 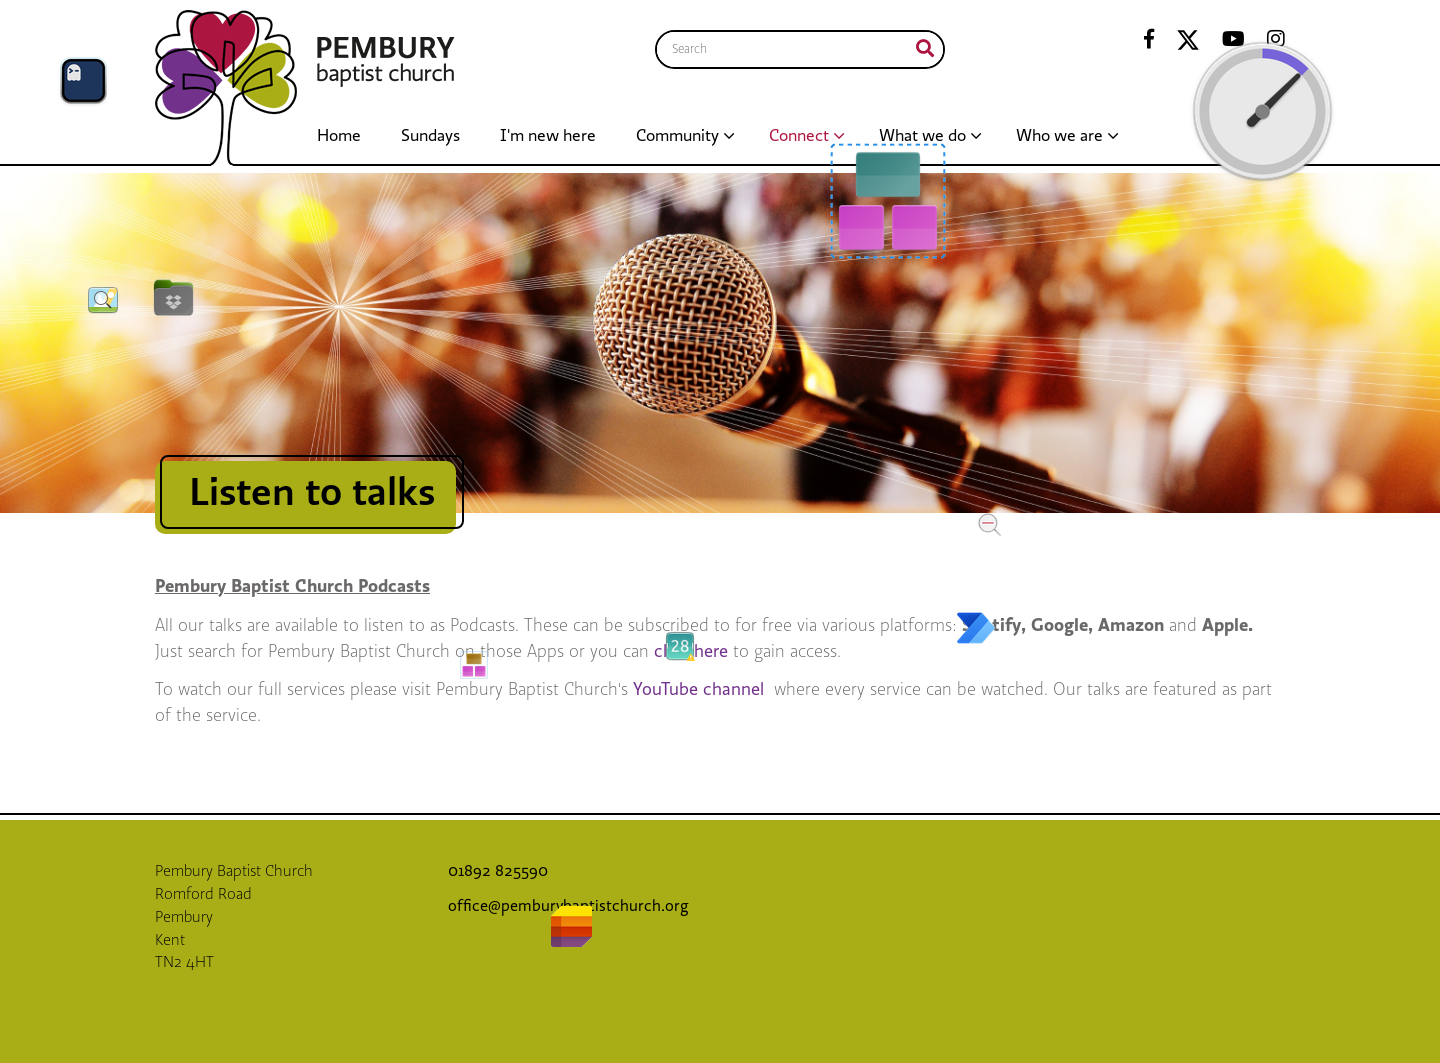 What do you see at coordinates (173, 297) in the screenshot?
I see `open dropbox synced folder` at bounding box center [173, 297].